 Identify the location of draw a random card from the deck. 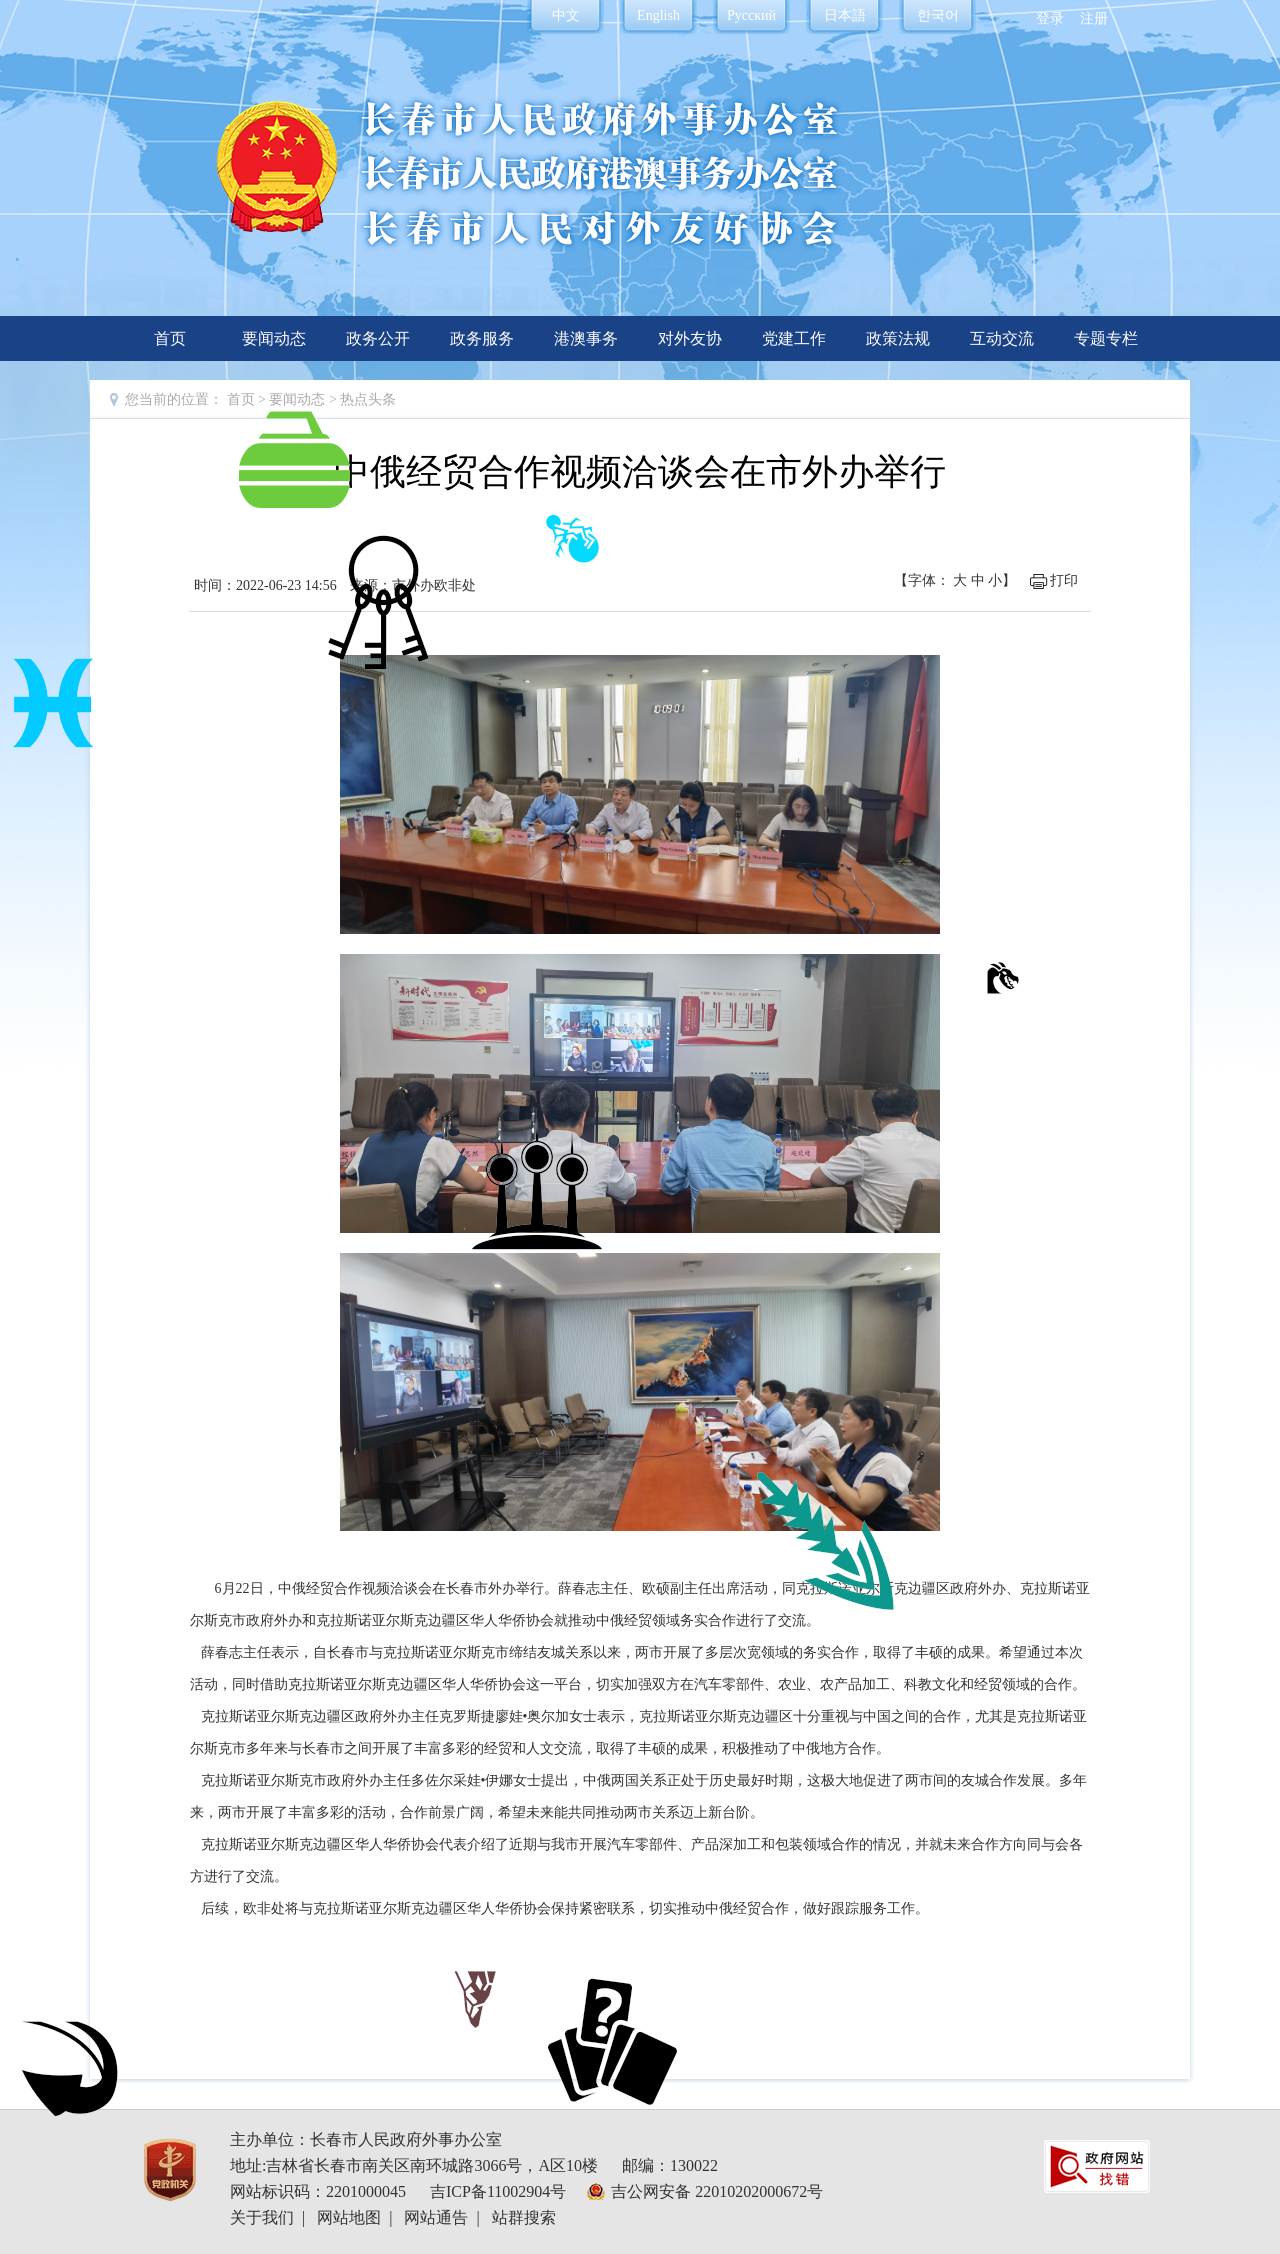
(612, 2041).